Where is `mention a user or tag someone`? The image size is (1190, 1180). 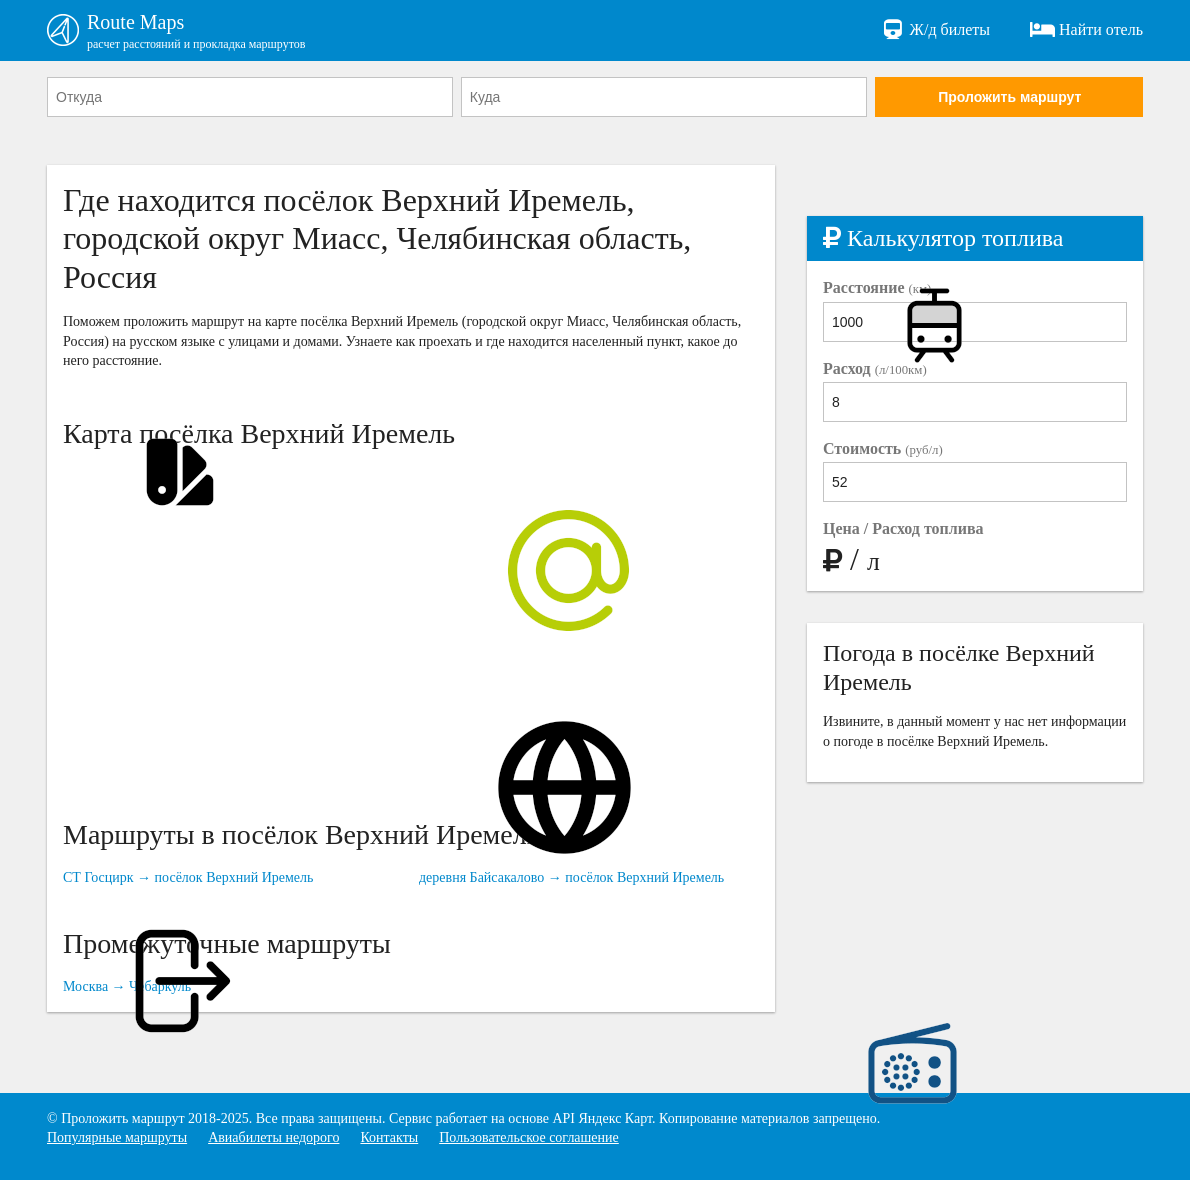 mention a user or tag someone is located at coordinates (568, 570).